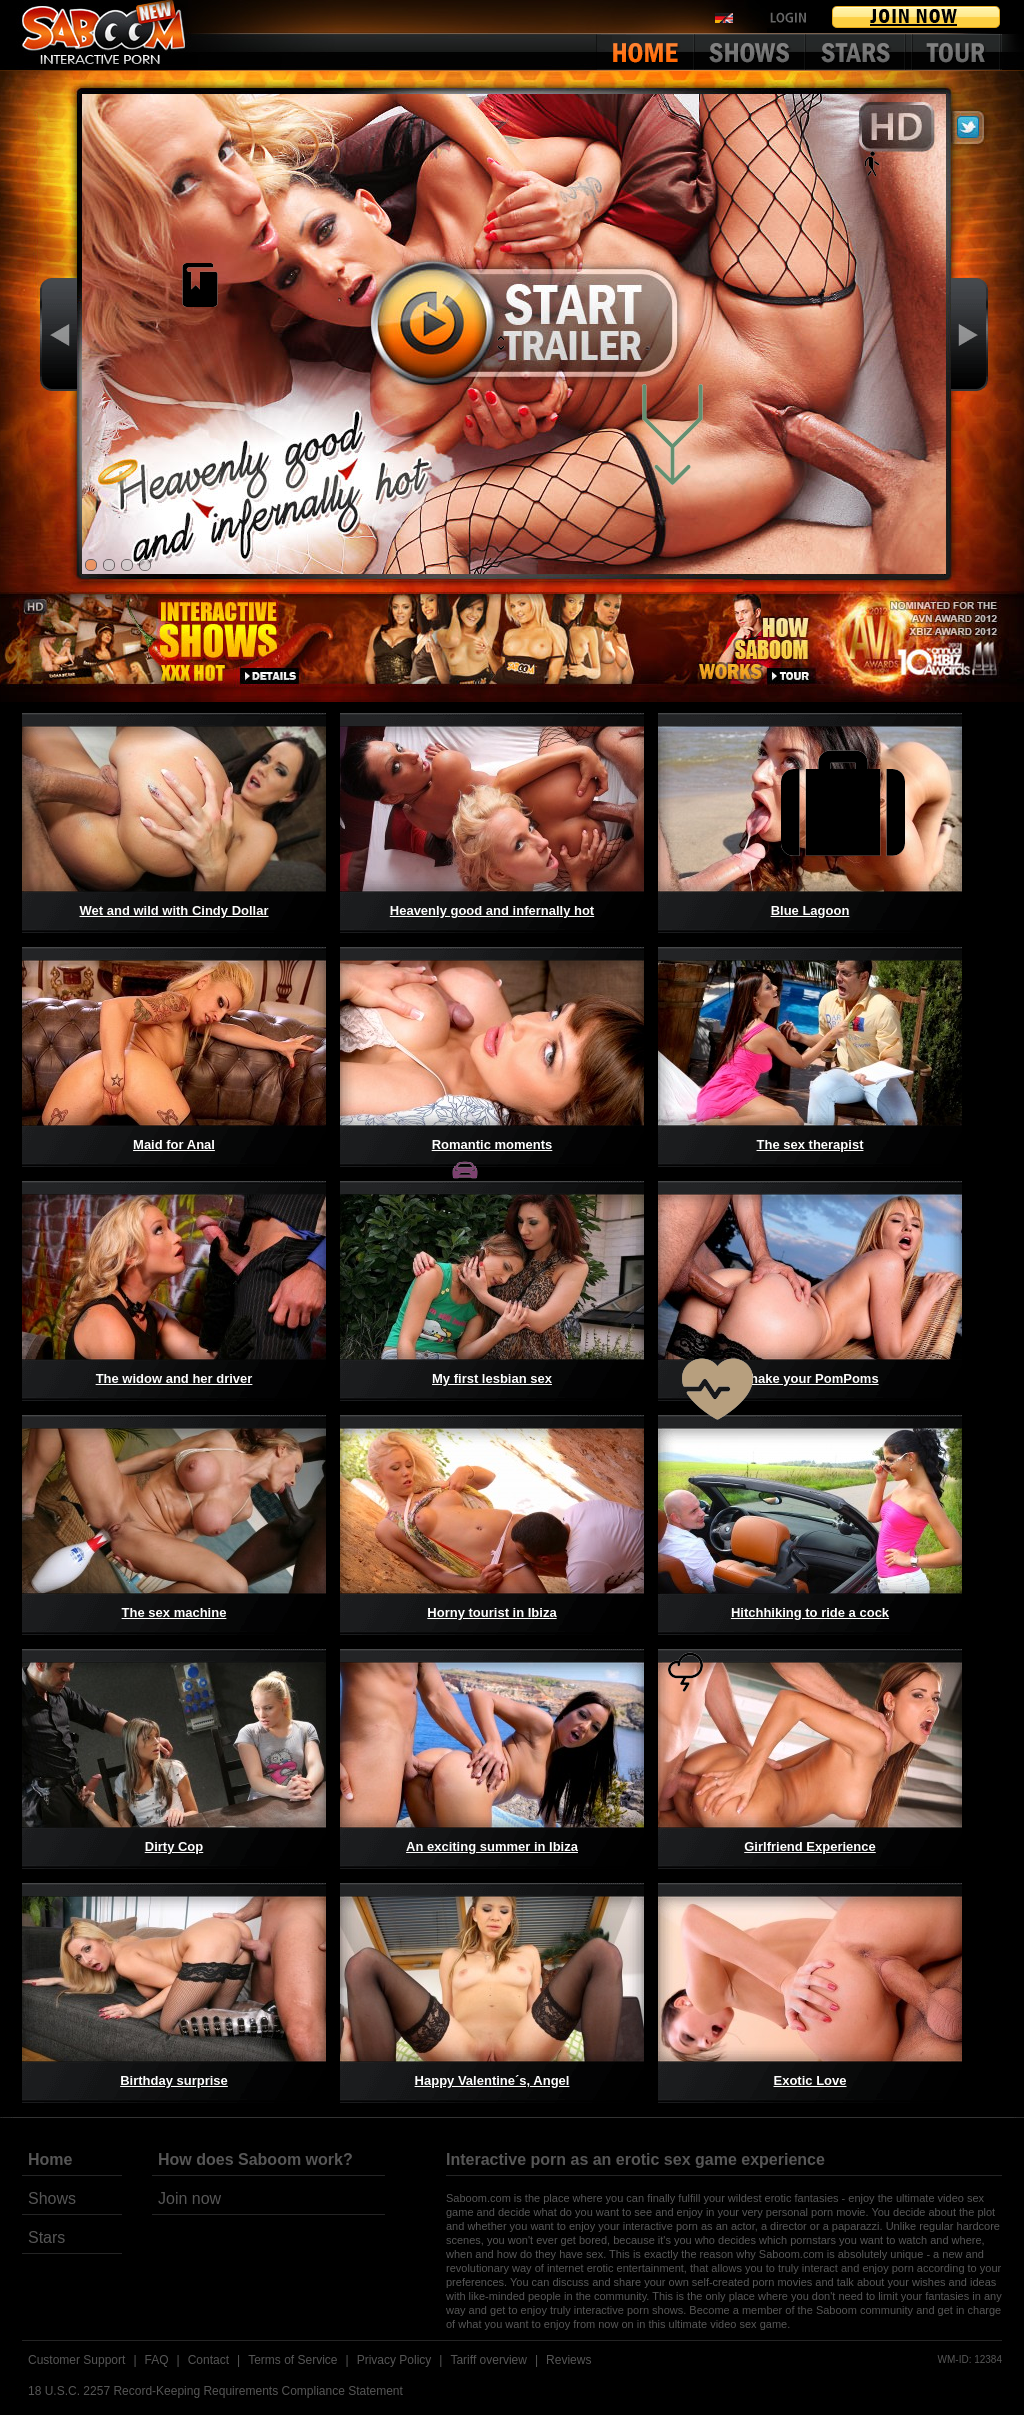 The width and height of the screenshot is (1024, 2415). What do you see at coordinates (872, 163) in the screenshot?
I see `get walking directions` at bounding box center [872, 163].